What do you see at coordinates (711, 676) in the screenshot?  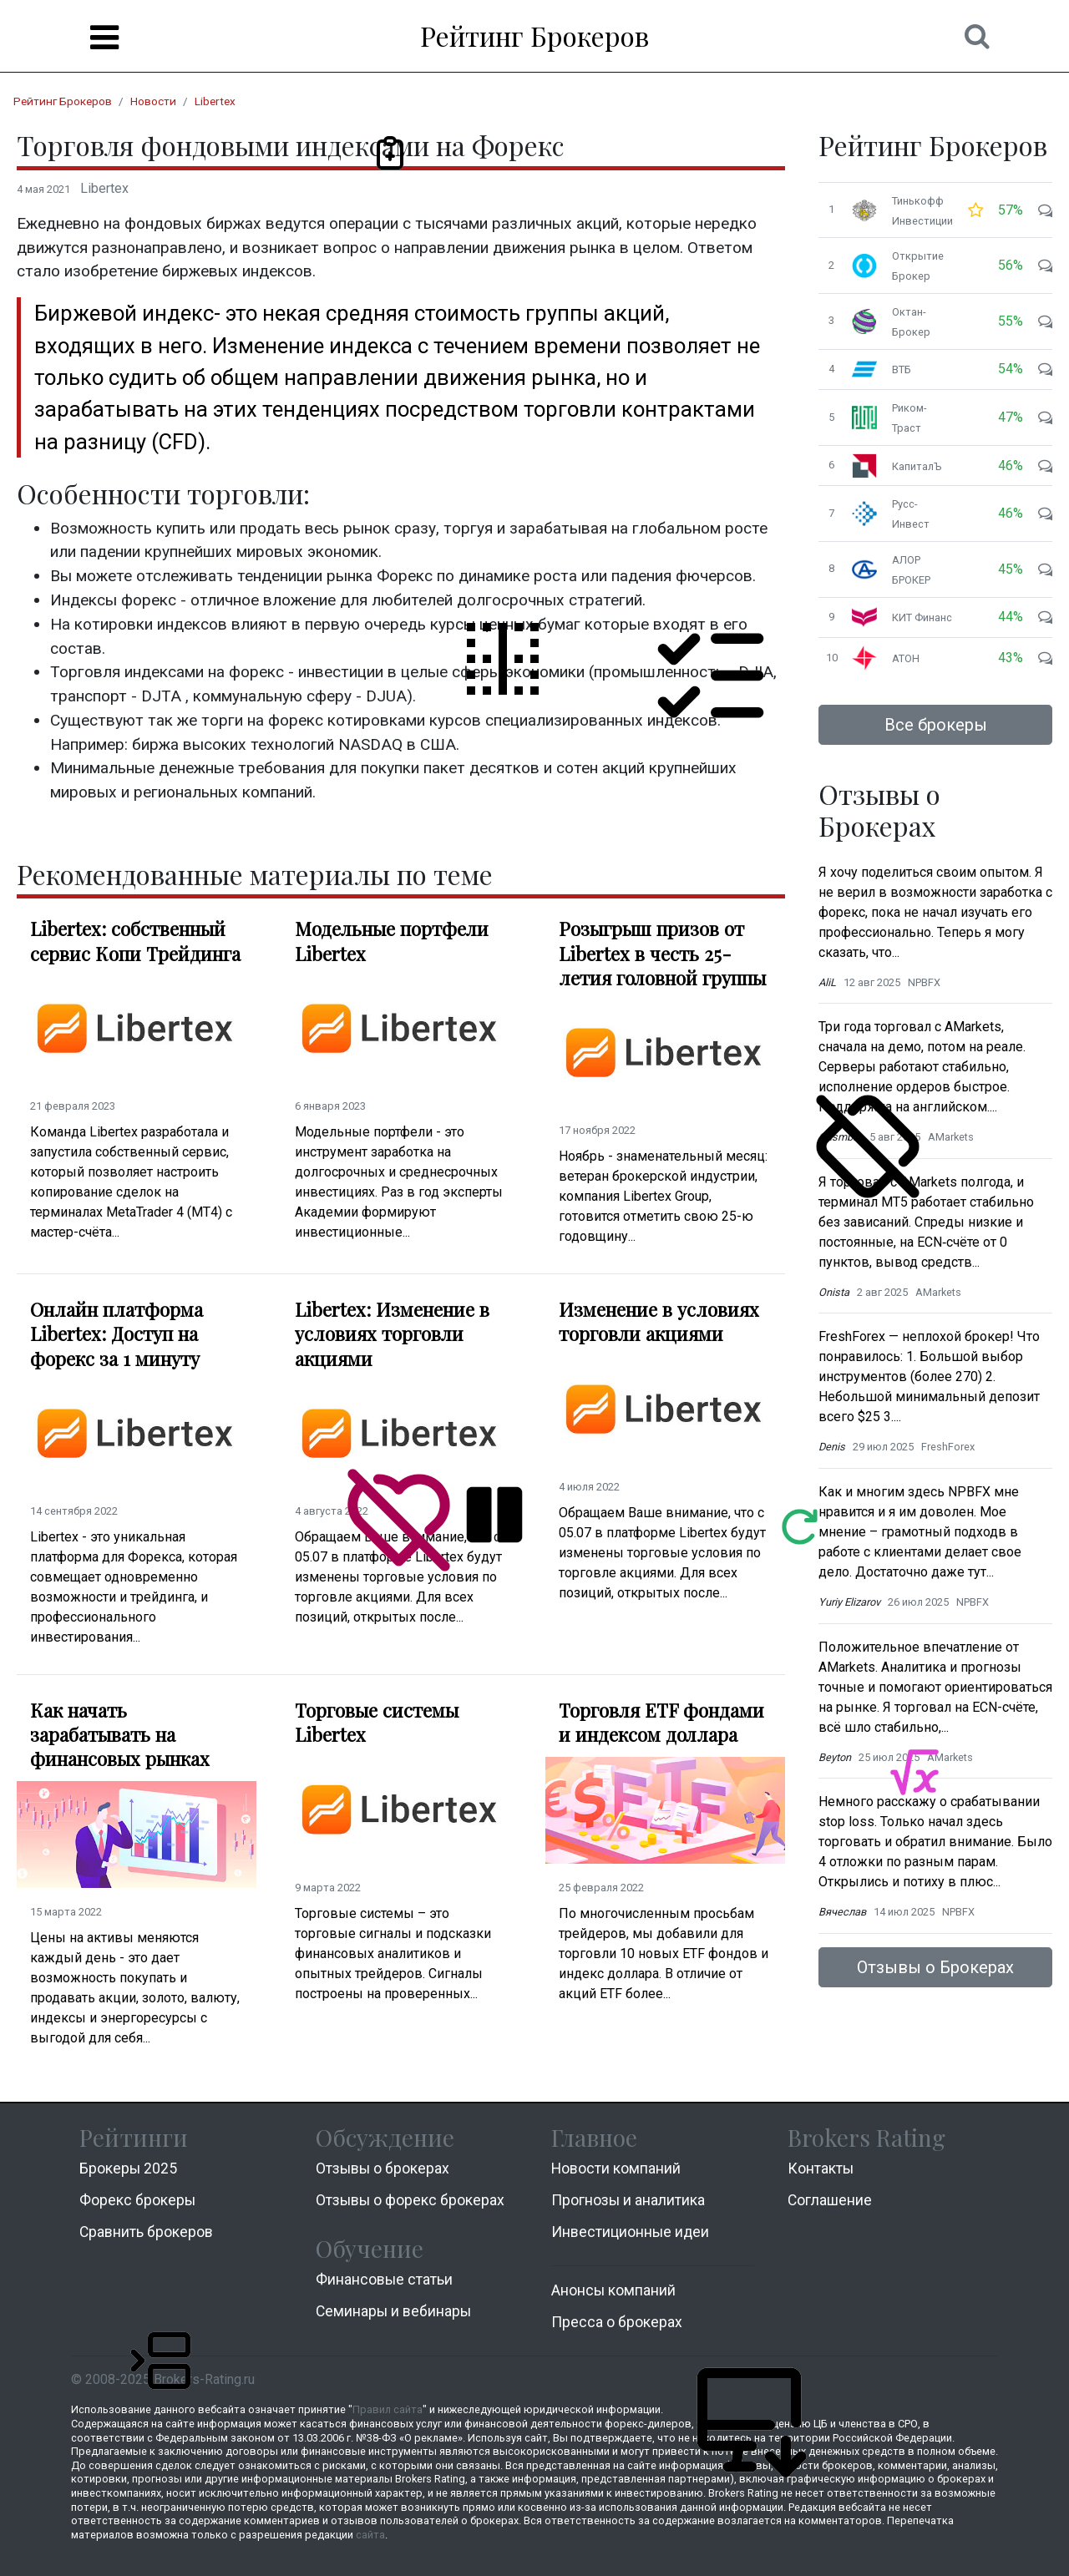 I see `view completed tasks` at bounding box center [711, 676].